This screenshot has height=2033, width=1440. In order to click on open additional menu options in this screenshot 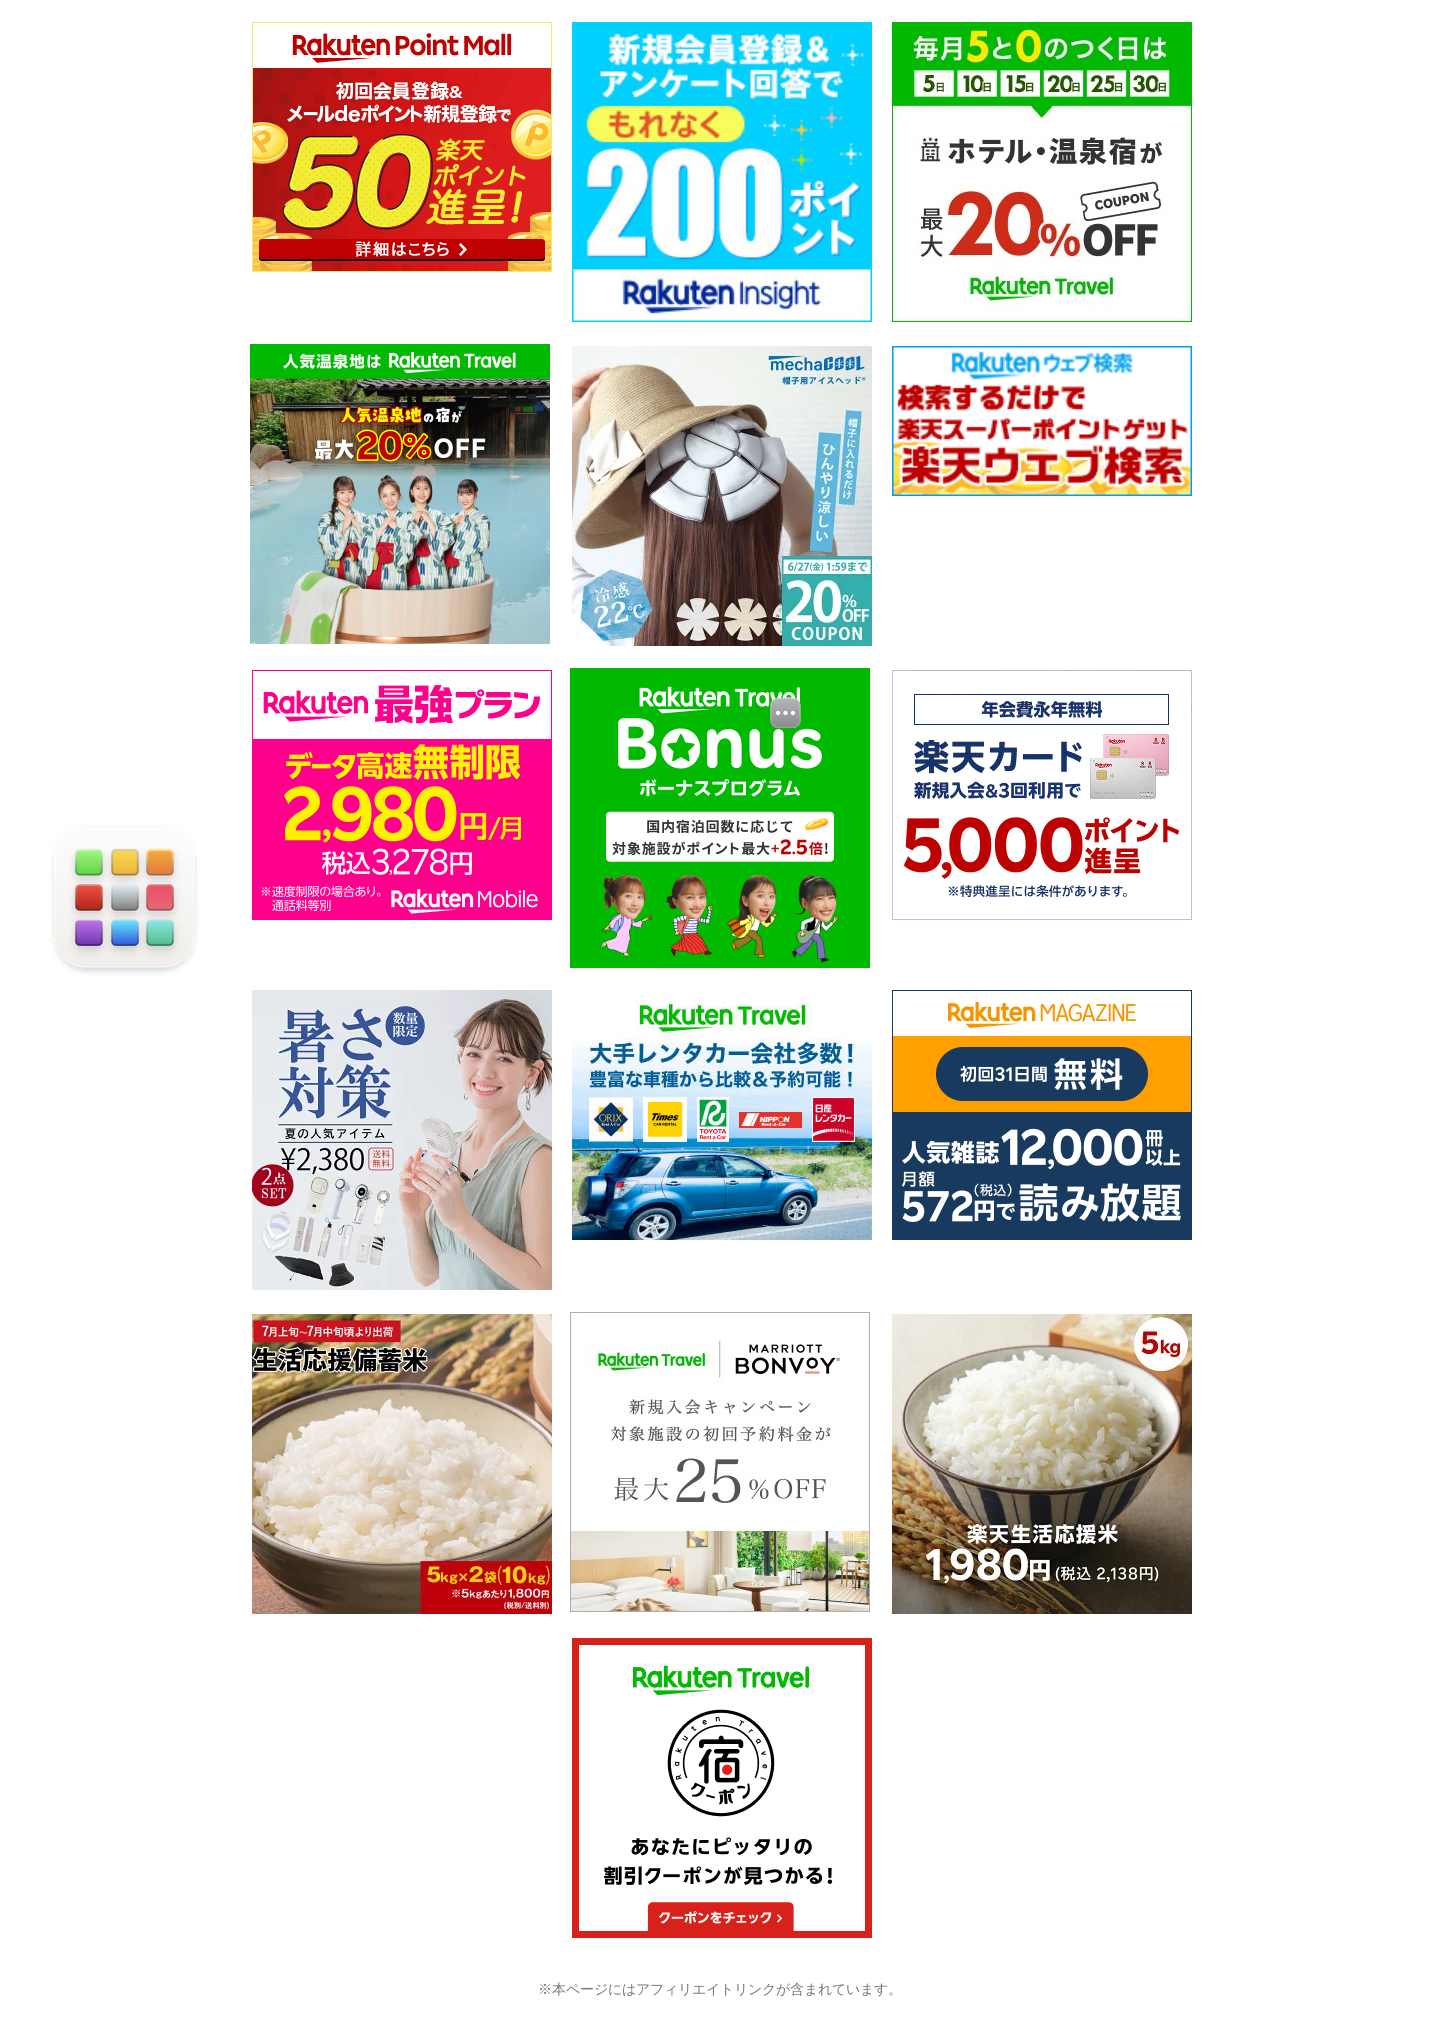, I will do `click(785, 713)`.